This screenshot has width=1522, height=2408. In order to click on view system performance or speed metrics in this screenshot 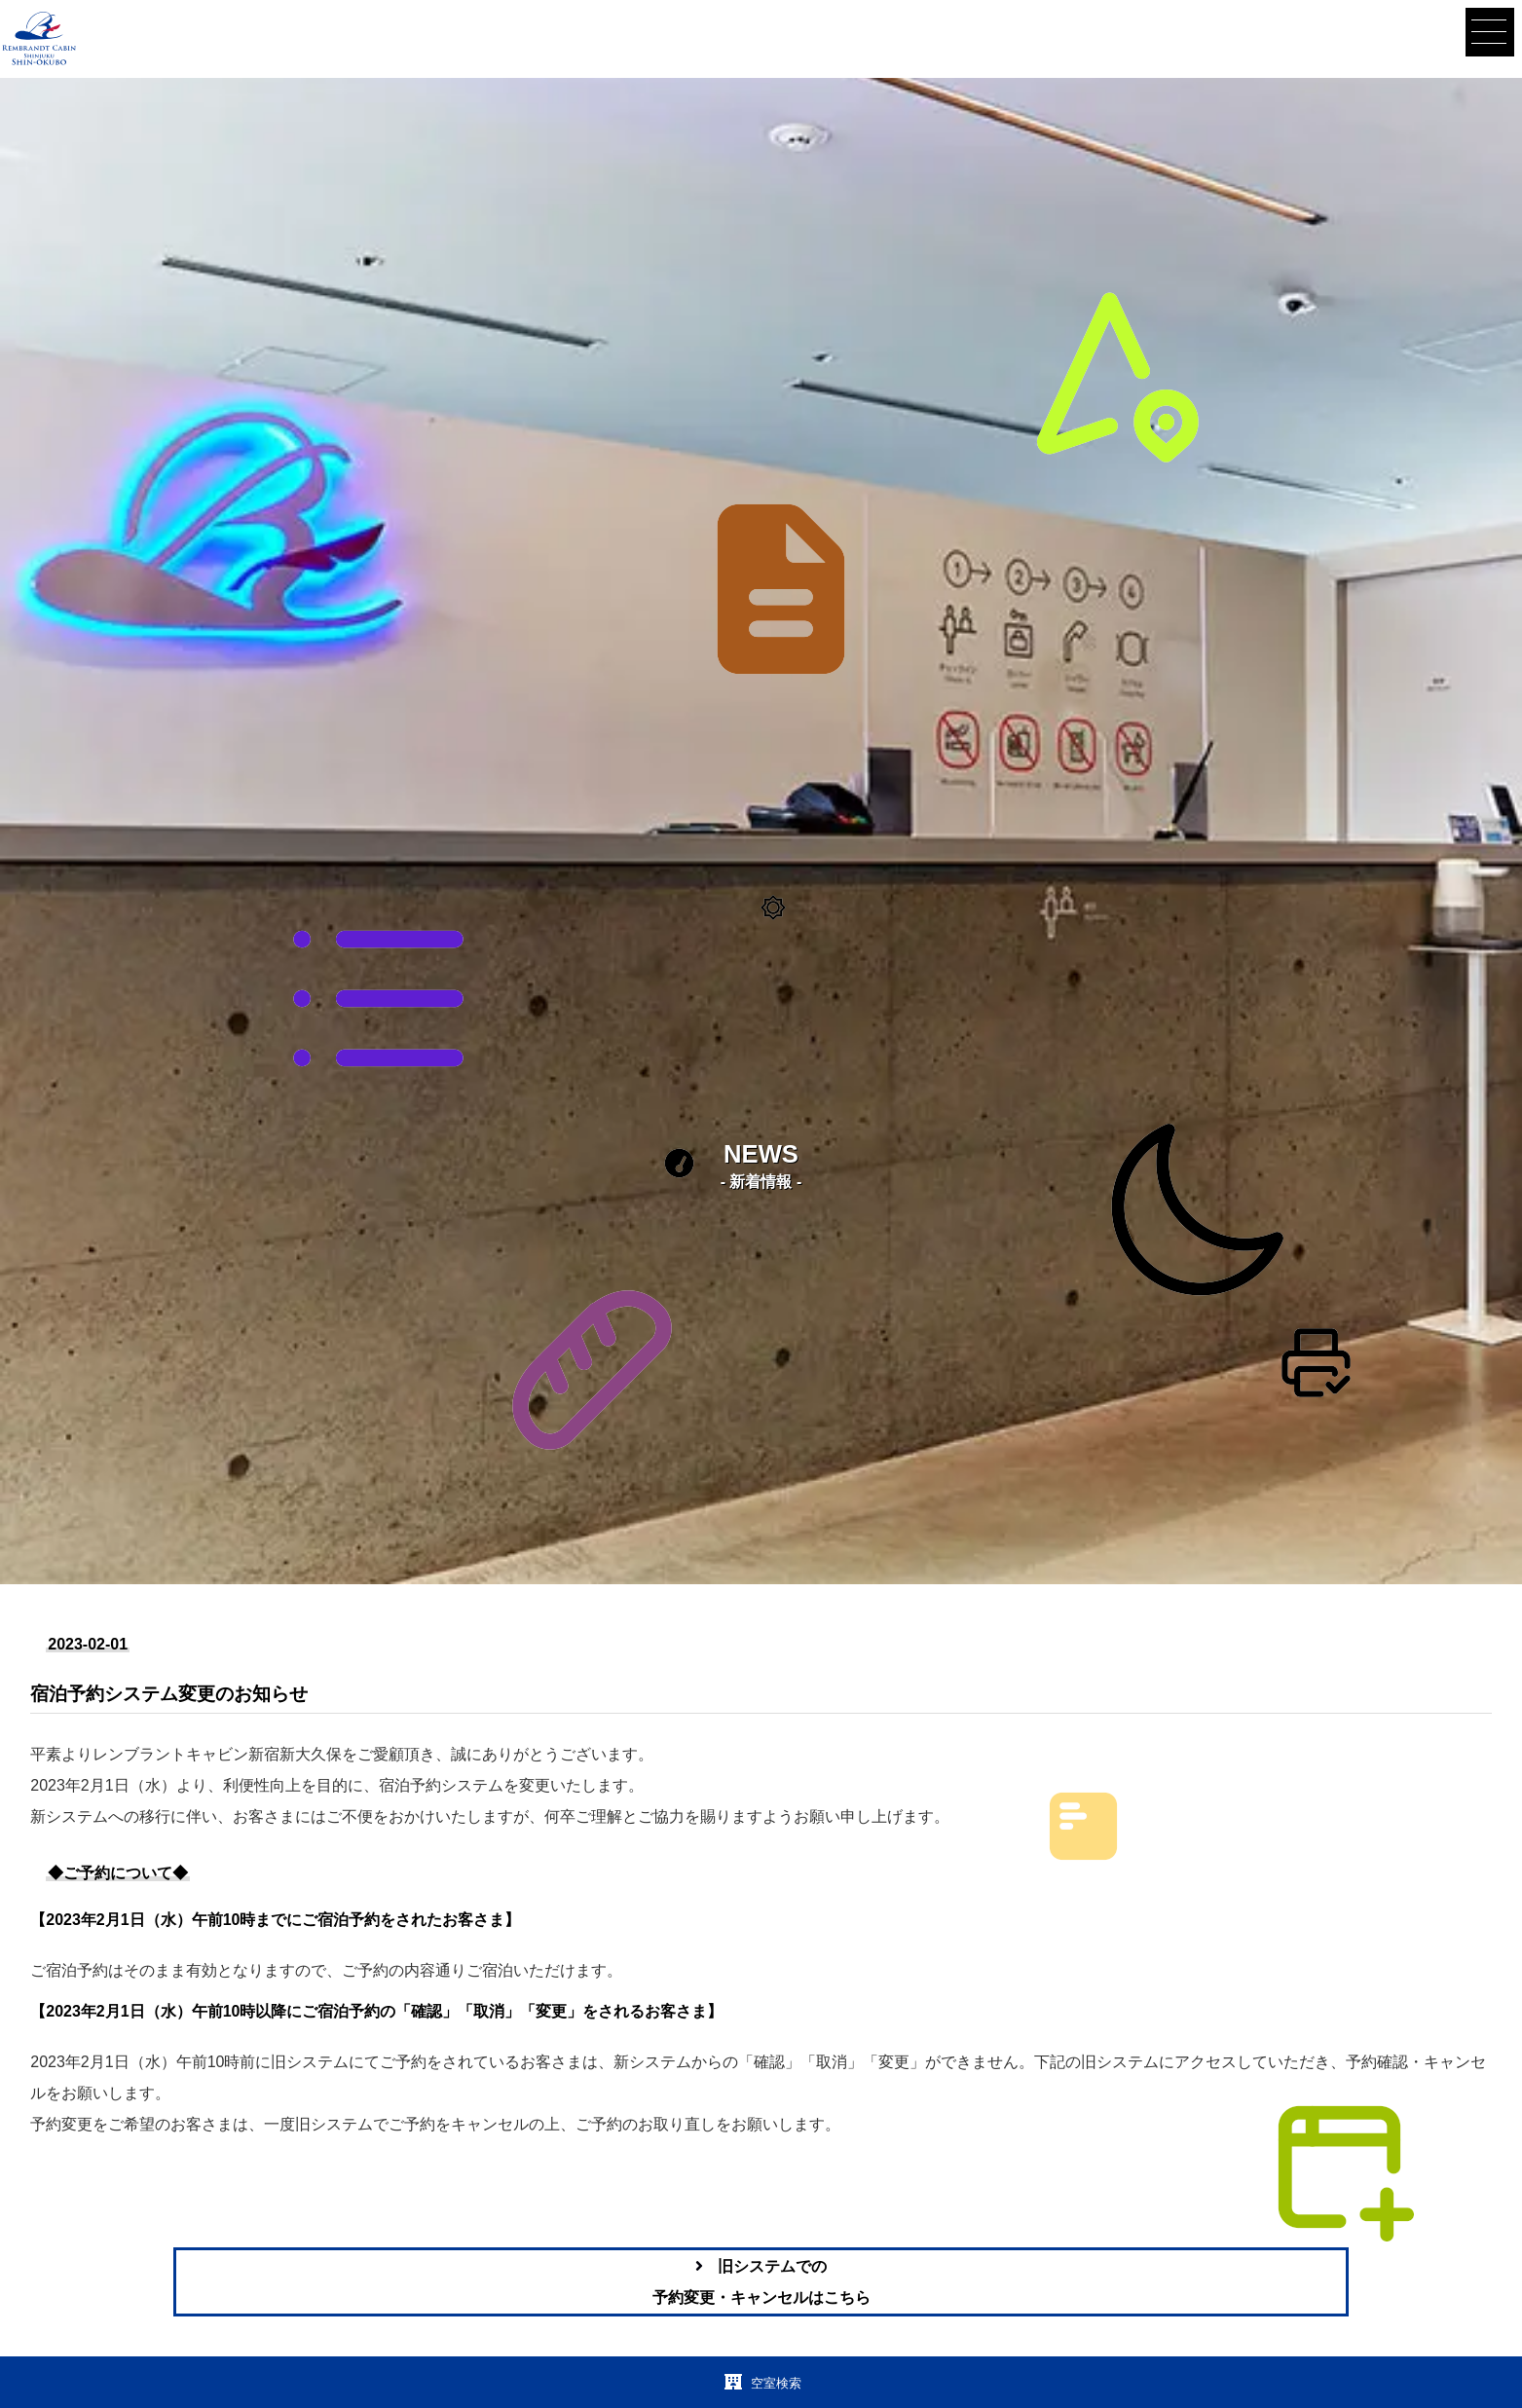, I will do `click(679, 1163)`.